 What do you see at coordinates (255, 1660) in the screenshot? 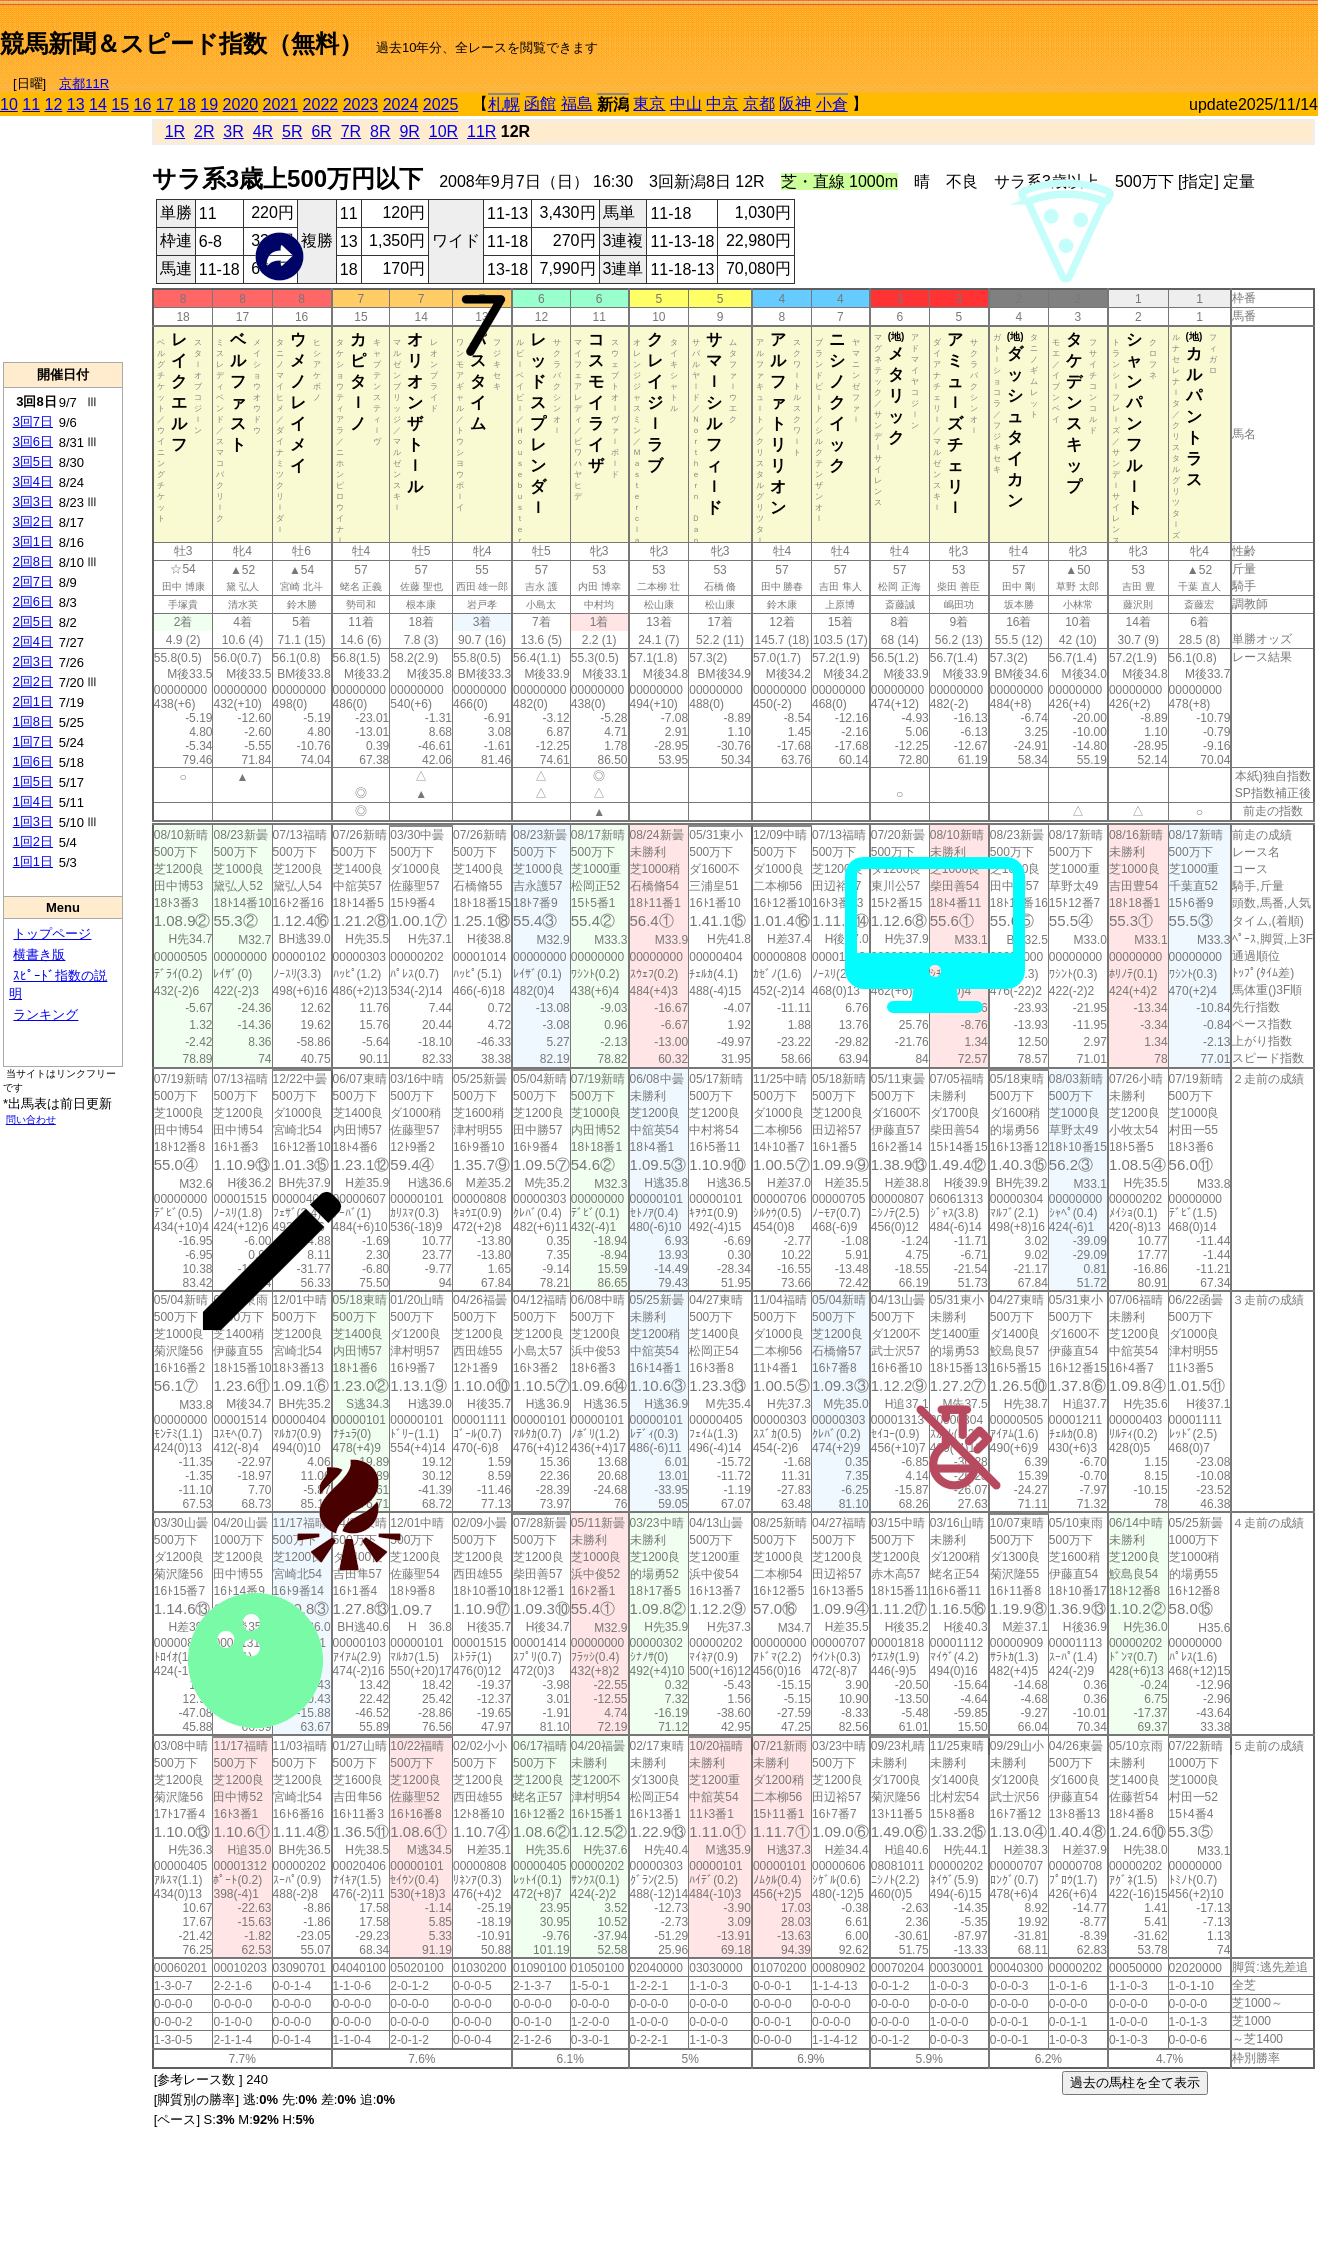
I see `access bowling or sports games` at bounding box center [255, 1660].